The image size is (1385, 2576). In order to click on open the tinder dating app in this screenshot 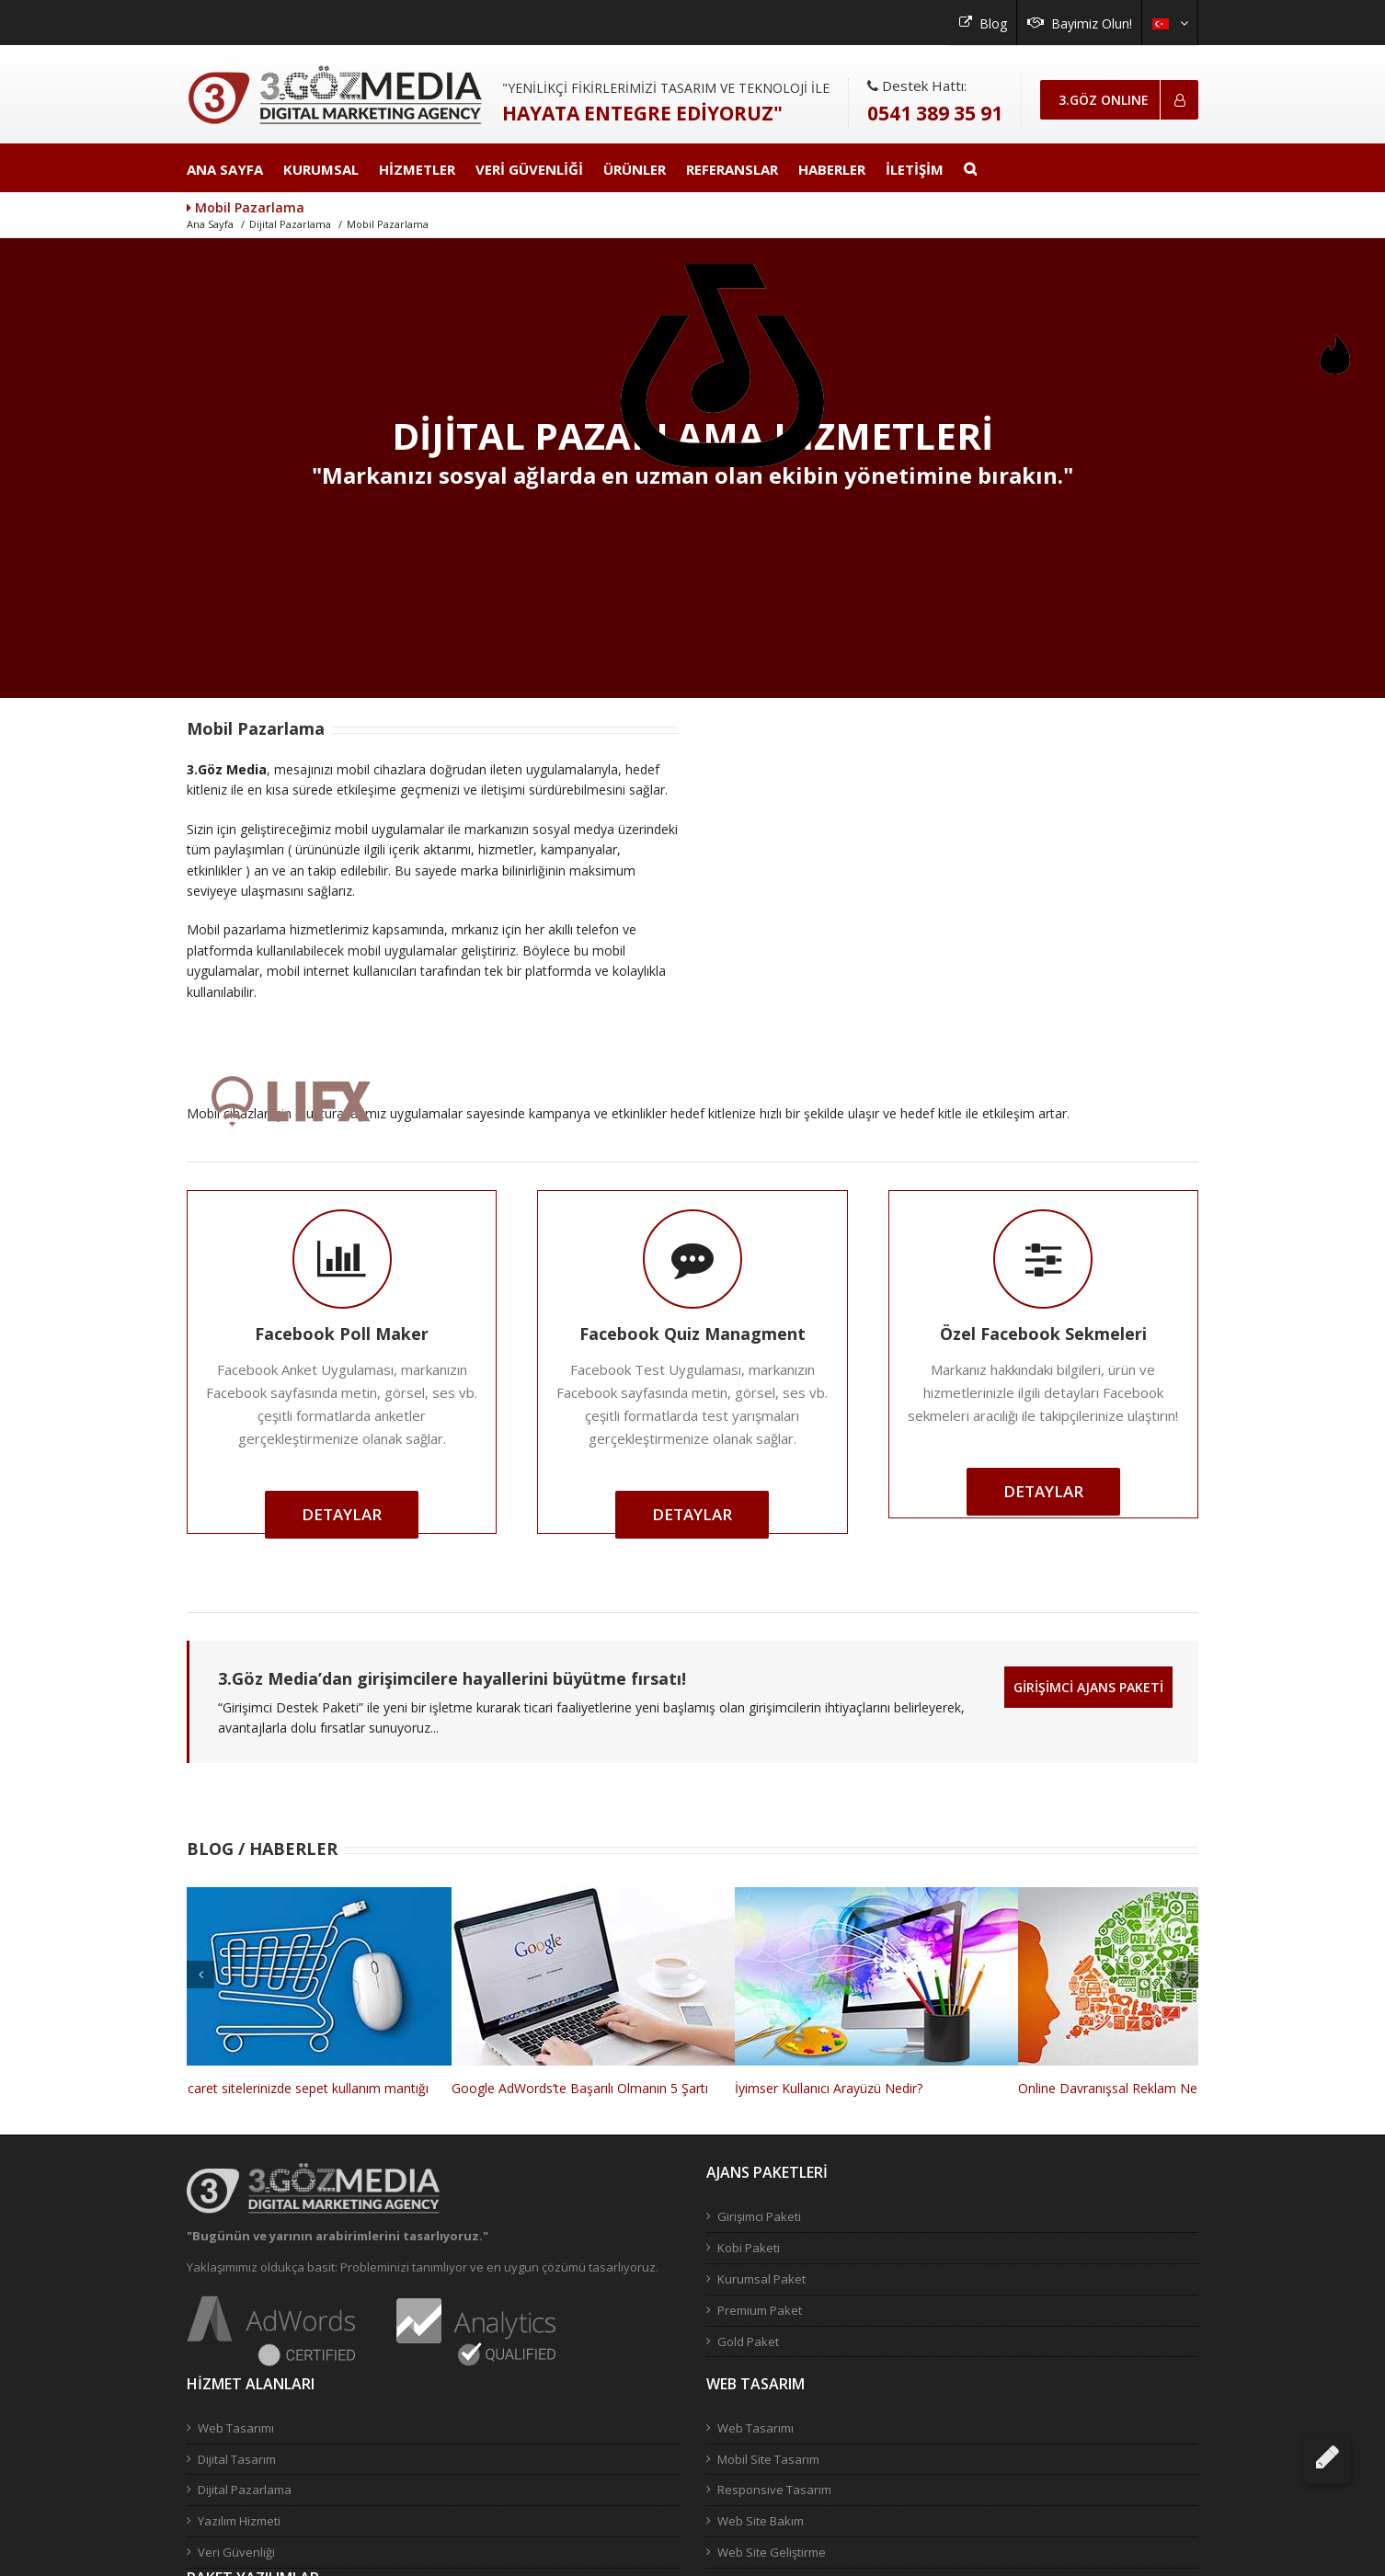, I will do `click(1334, 354)`.